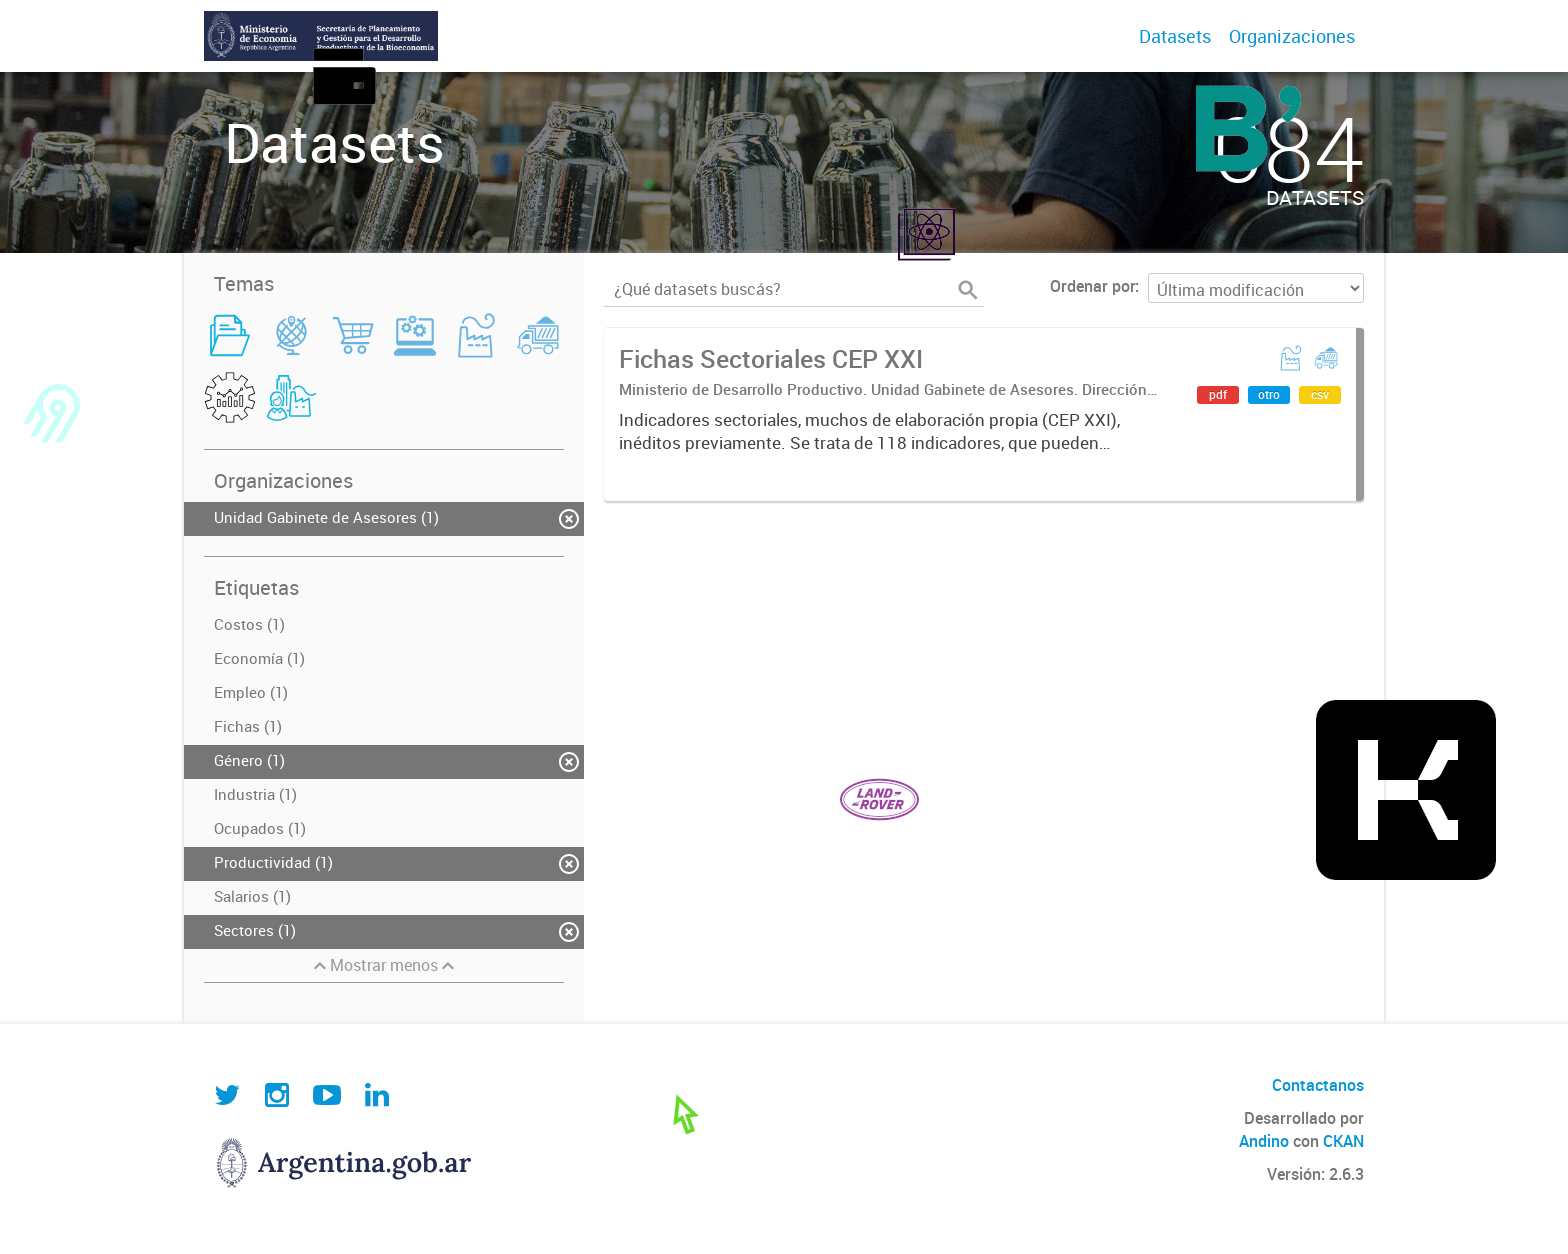  Describe the element at coordinates (1248, 128) in the screenshot. I see `open bloglovin app or website` at that location.